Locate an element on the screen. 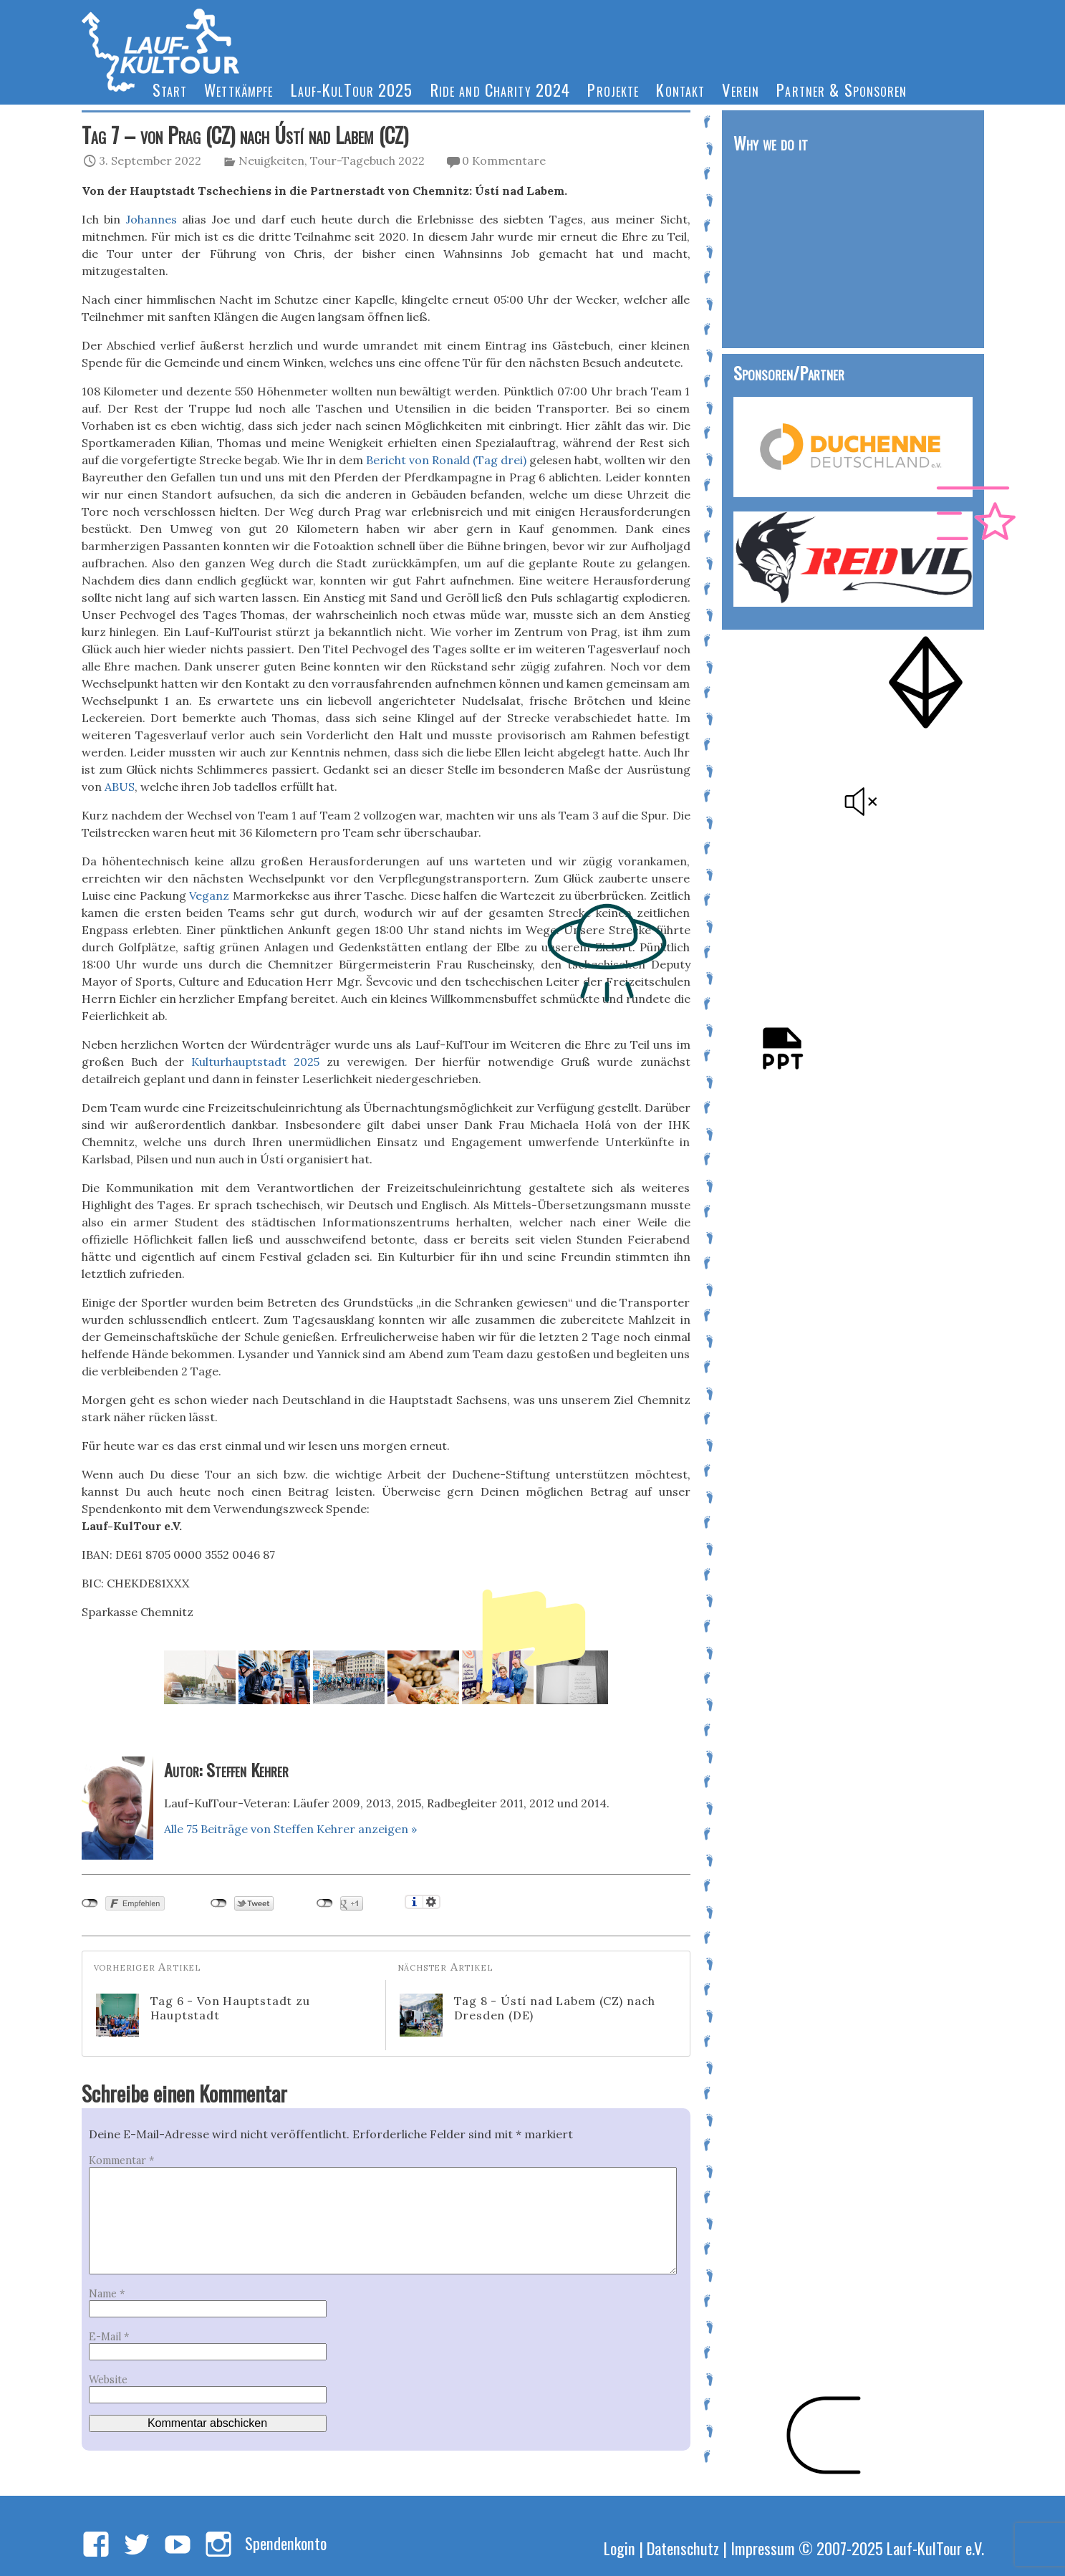 The width and height of the screenshot is (1065, 2576). mute audio or sound is located at coordinates (860, 802).